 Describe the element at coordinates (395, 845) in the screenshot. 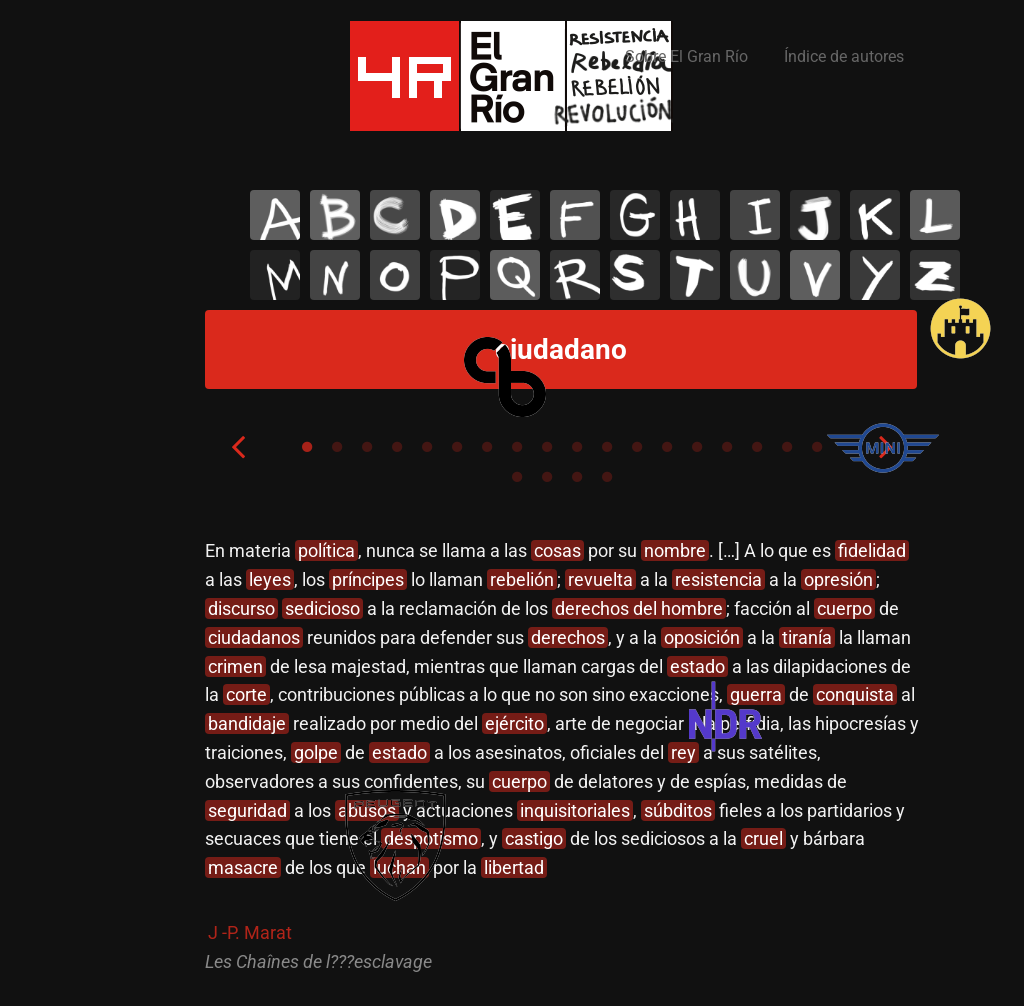

I see `Peugeot brand logo` at that location.